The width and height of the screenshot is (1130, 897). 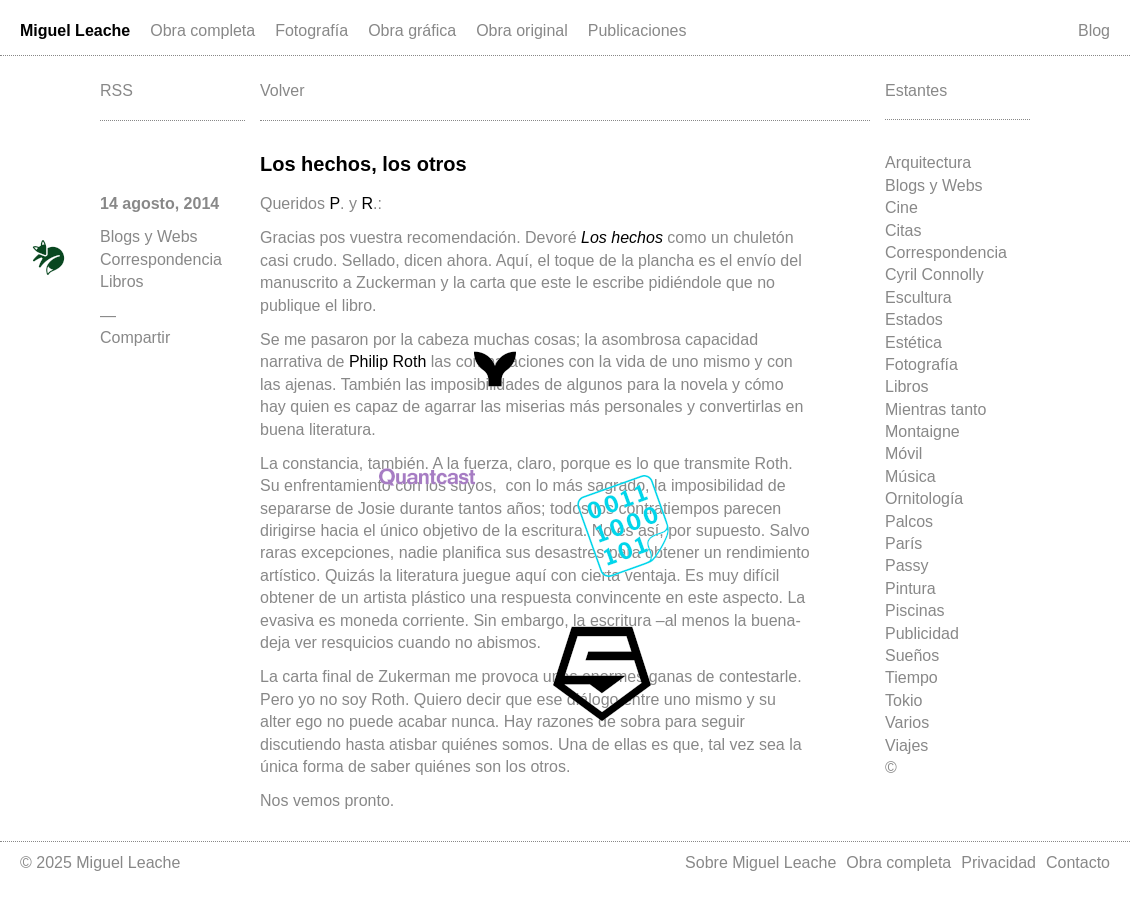 I want to click on open the Kitsu anime tracking app, so click(x=48, y=257).